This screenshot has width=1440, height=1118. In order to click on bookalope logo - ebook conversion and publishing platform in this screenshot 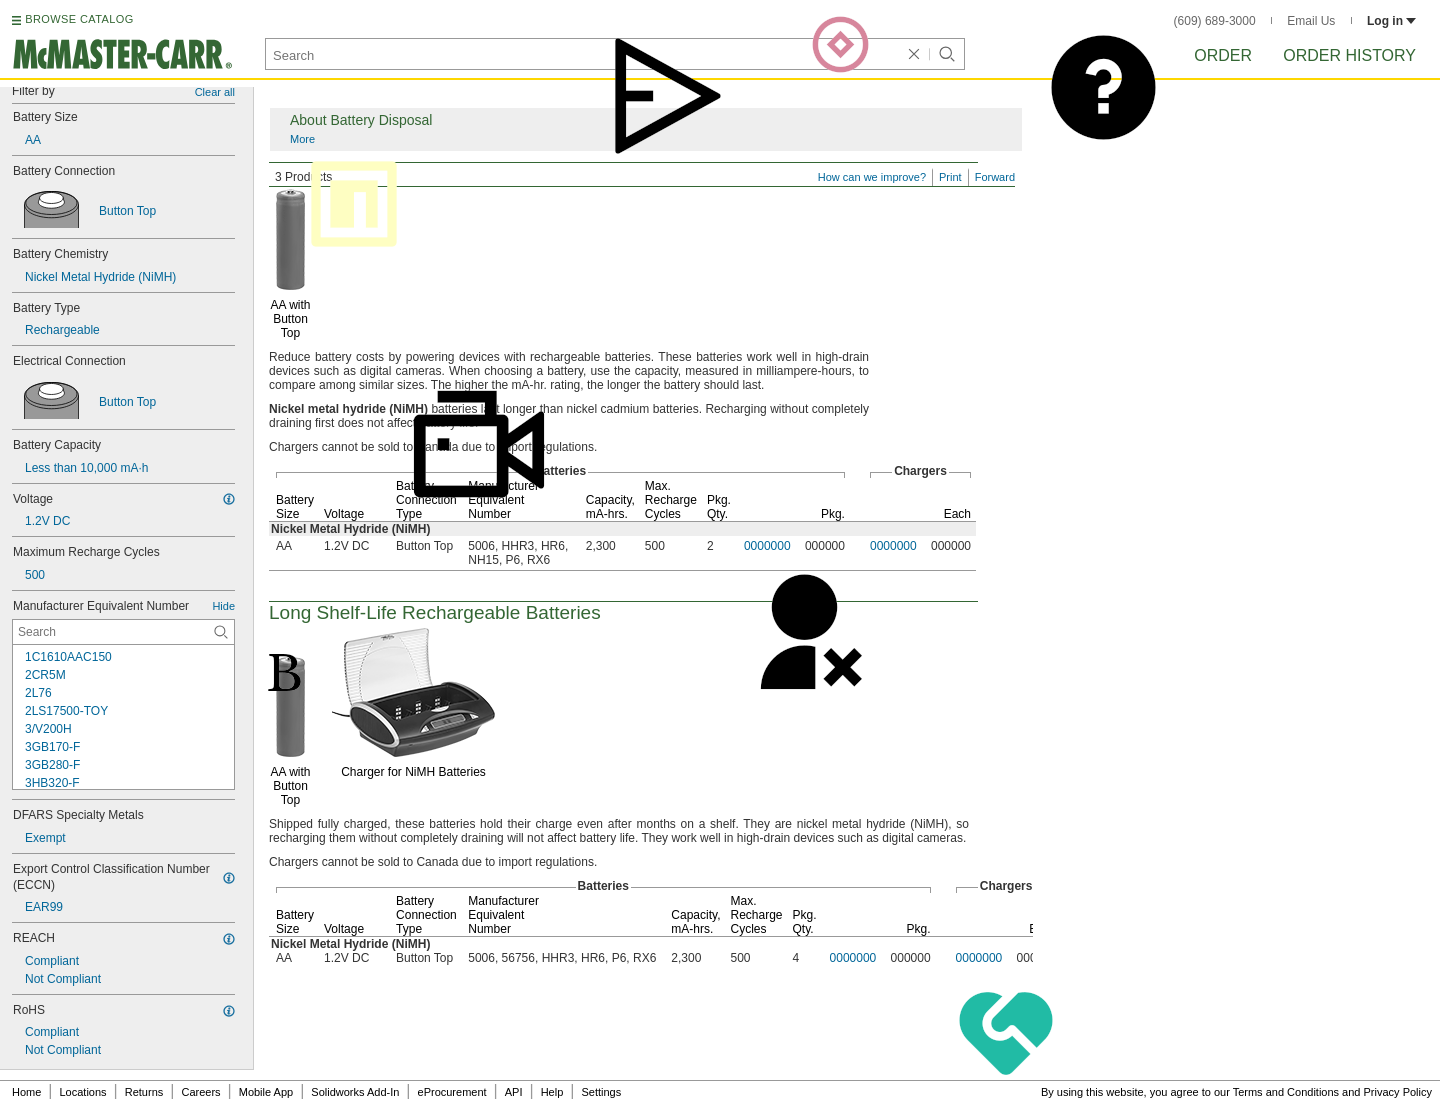, I will do `click(284, 672)`.